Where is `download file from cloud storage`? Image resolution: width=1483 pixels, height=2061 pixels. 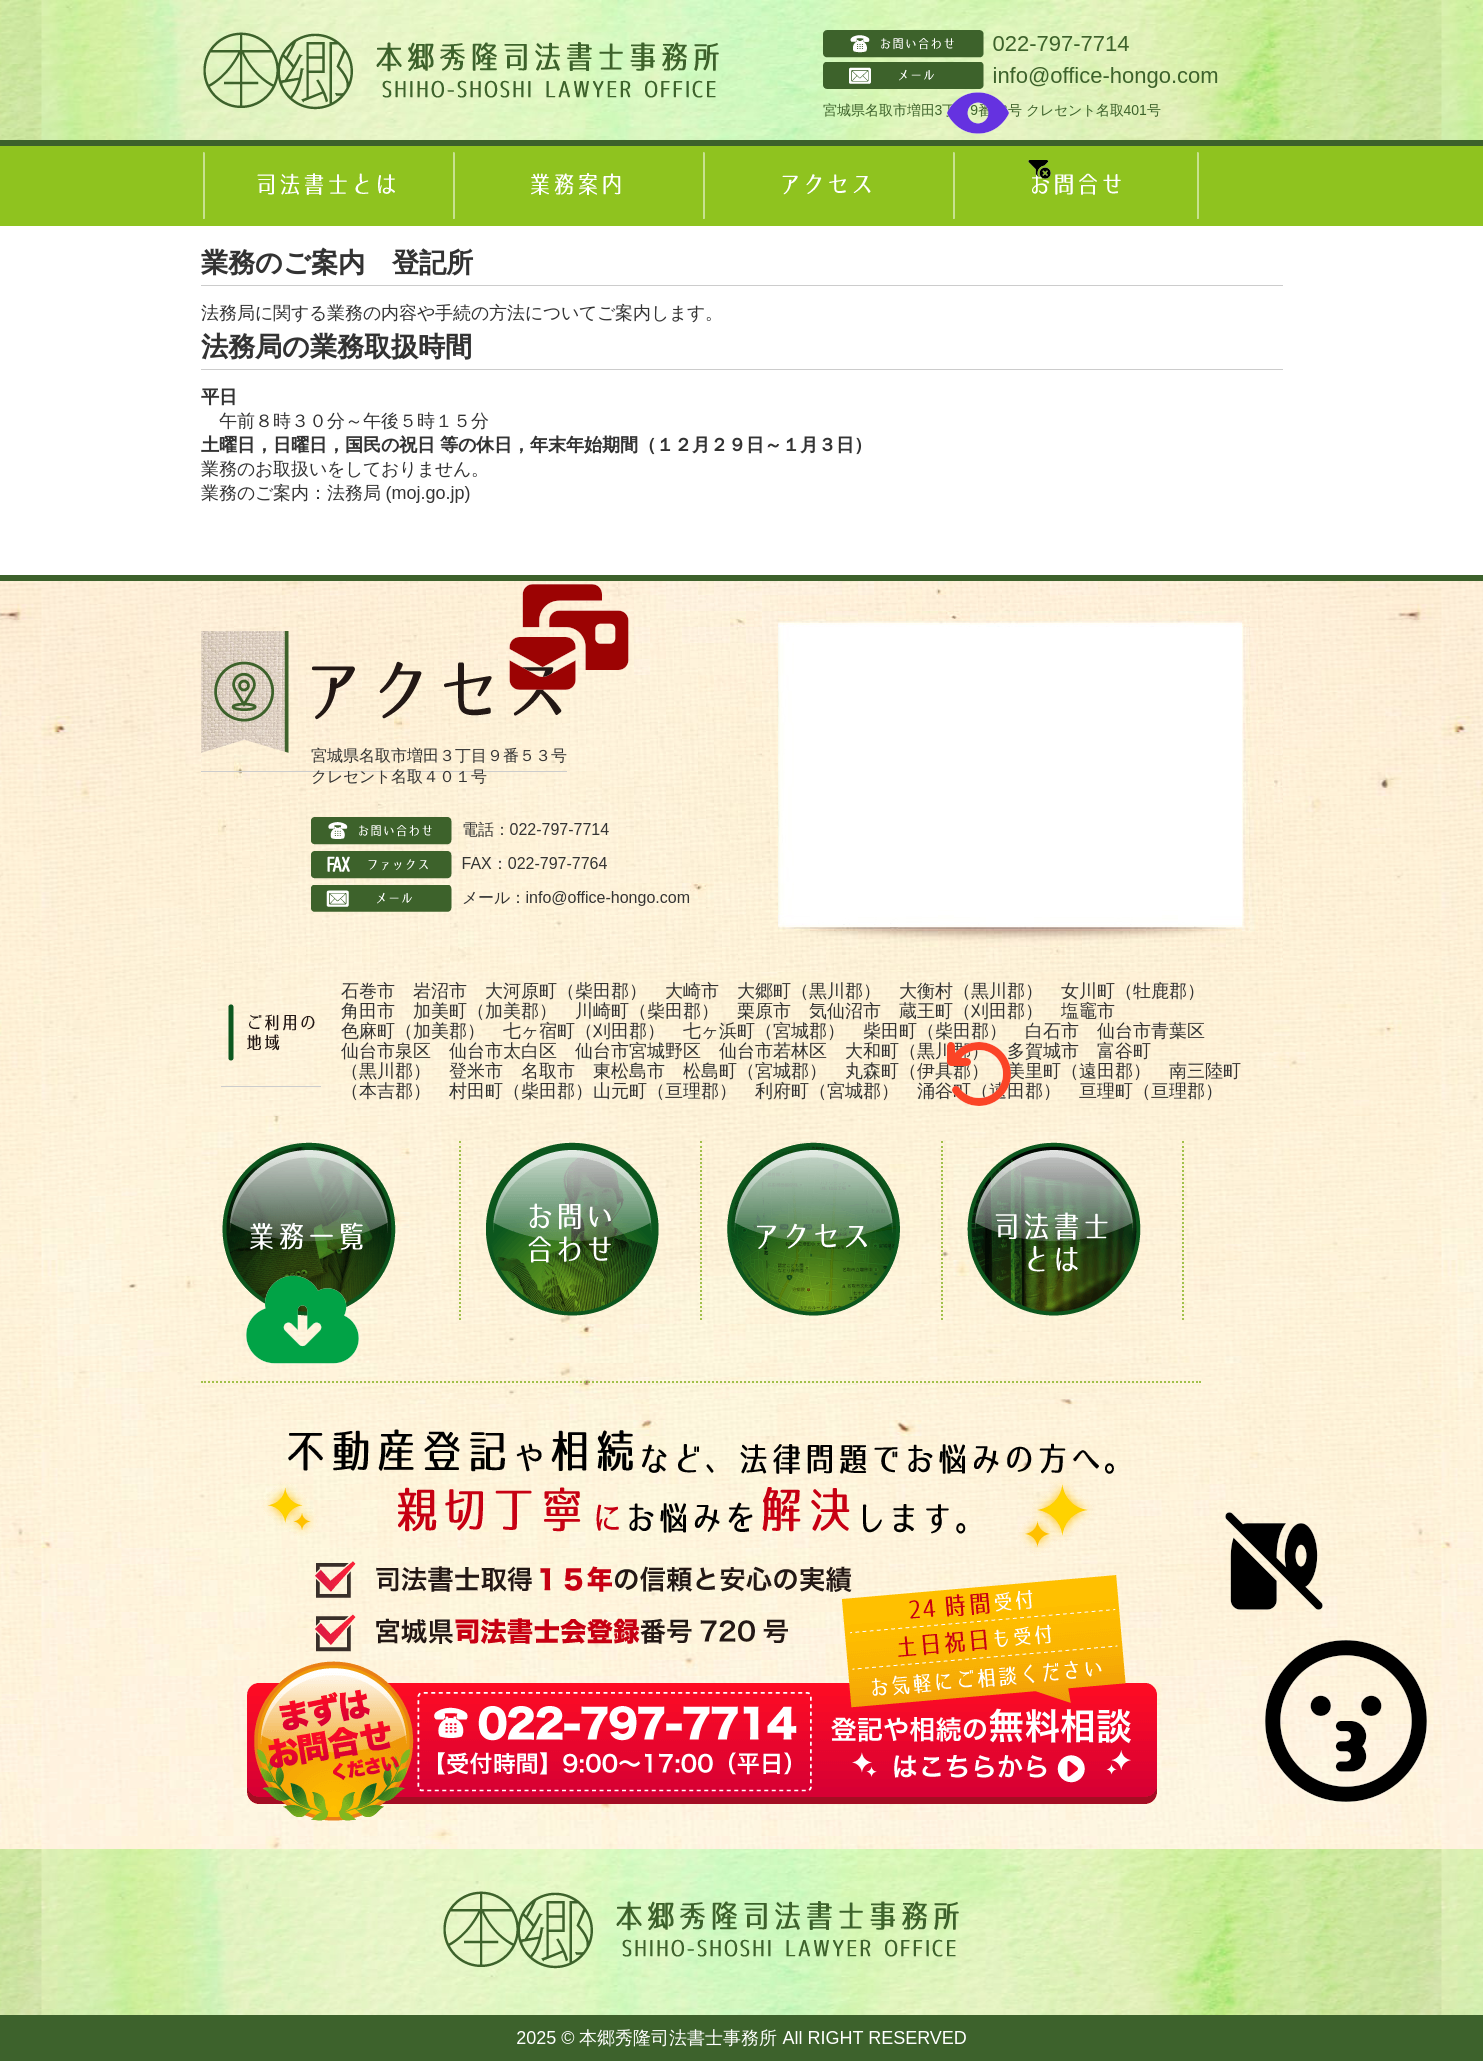 download file from cloud storage is located at coordinates (302, 1319).